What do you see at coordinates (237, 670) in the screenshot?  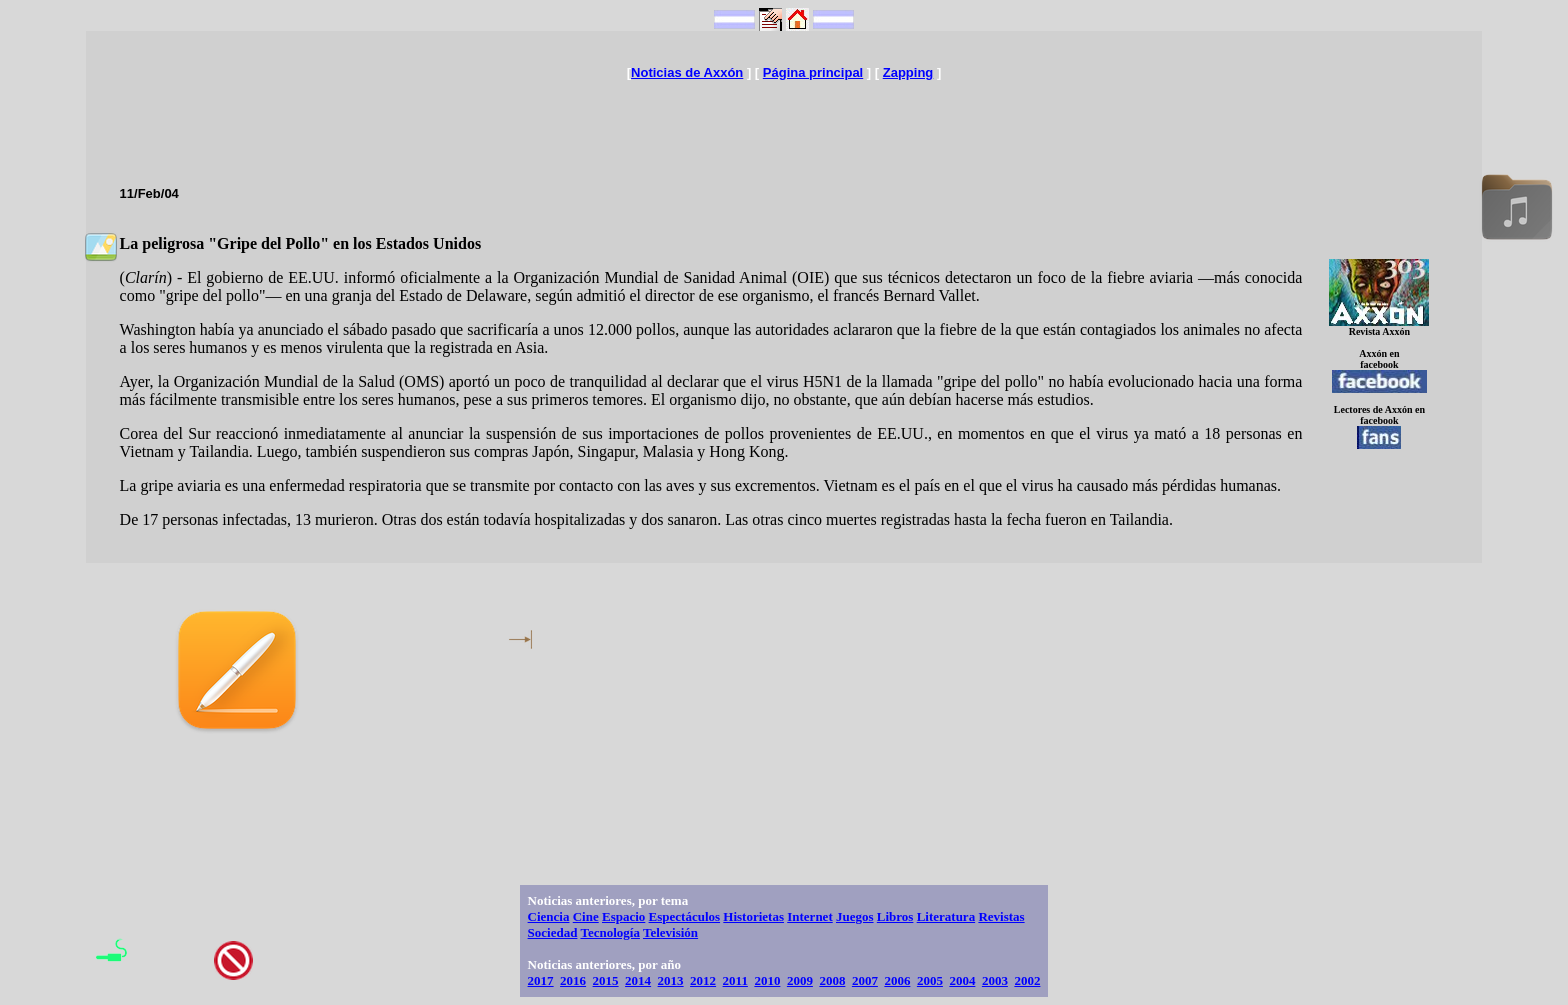 I see `open Apple Pages for document editing` at bounding box center [237, 670].